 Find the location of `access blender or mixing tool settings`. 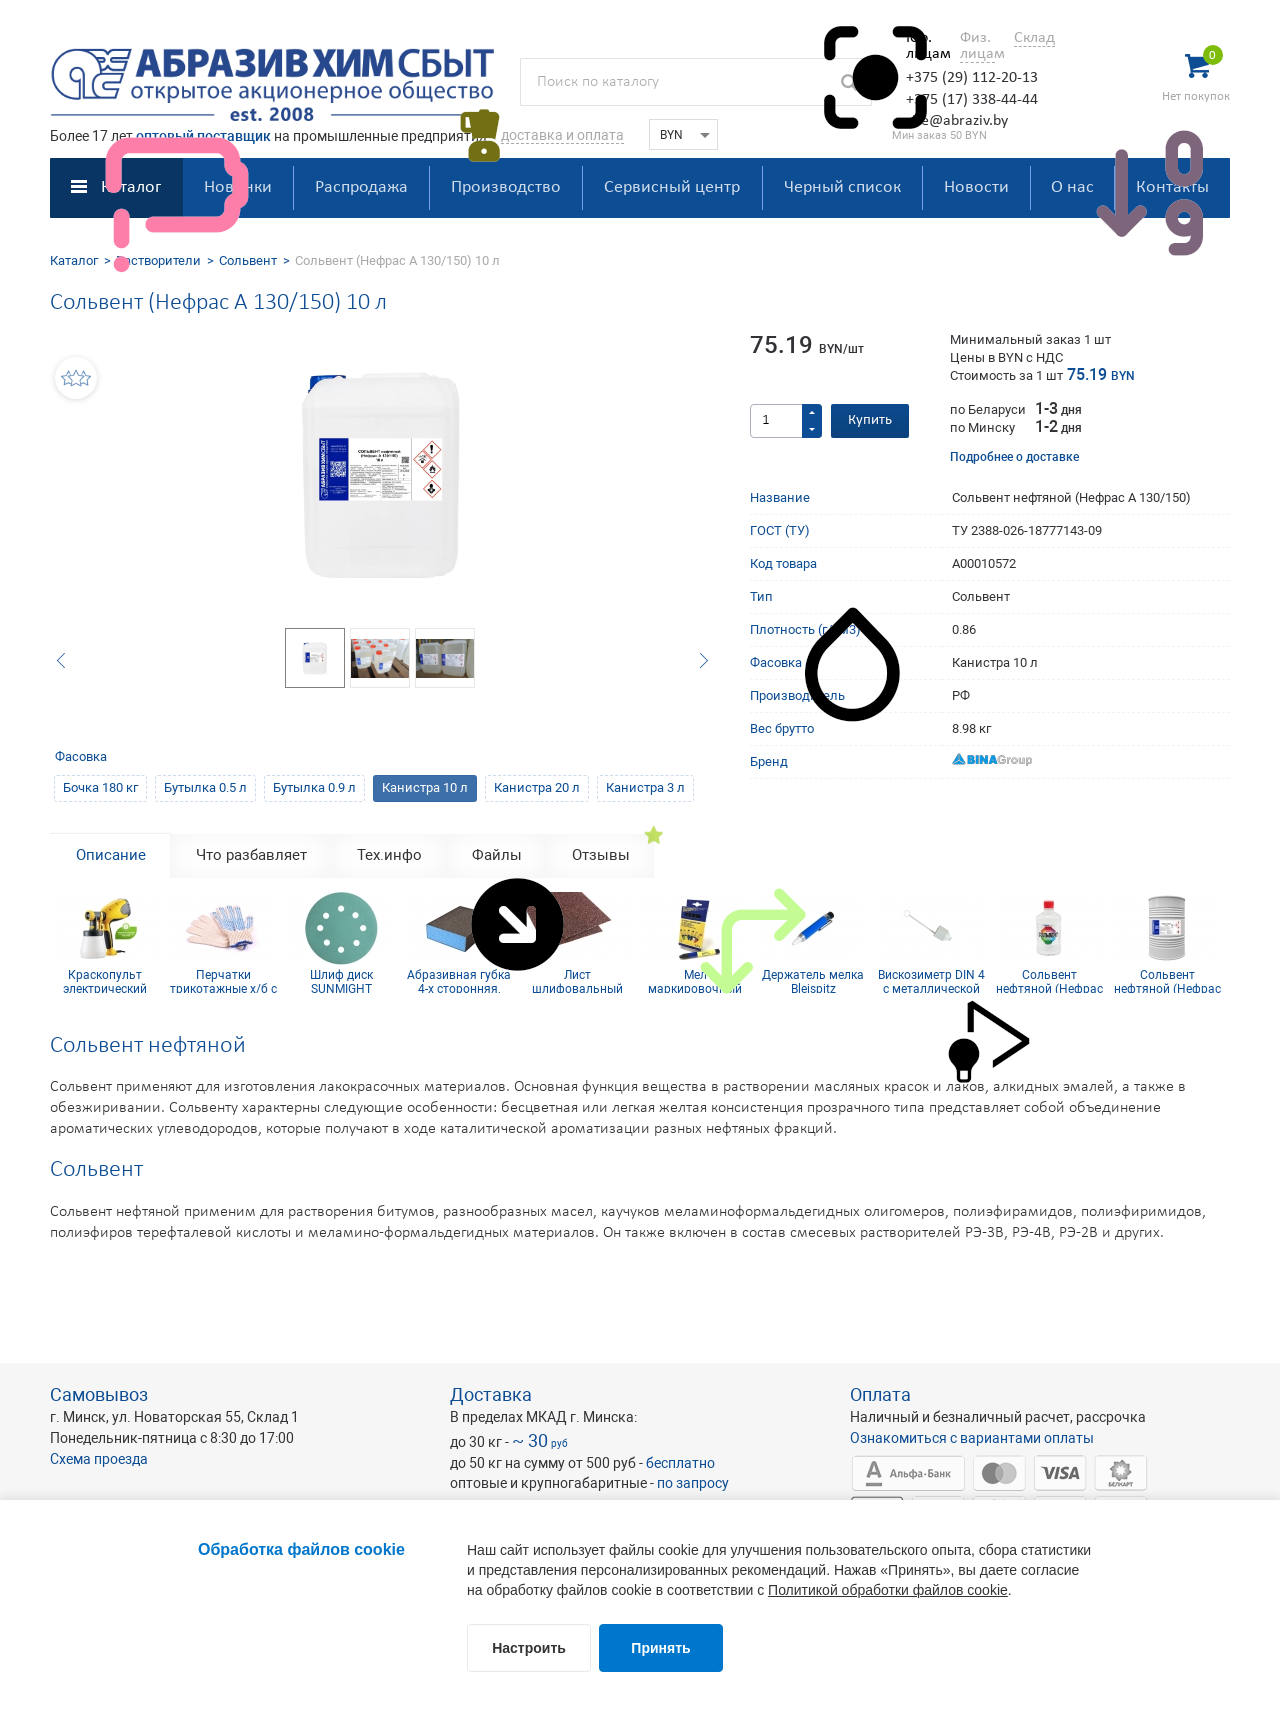

access blender or mixing tool settings is located at coordinates (481, 135).